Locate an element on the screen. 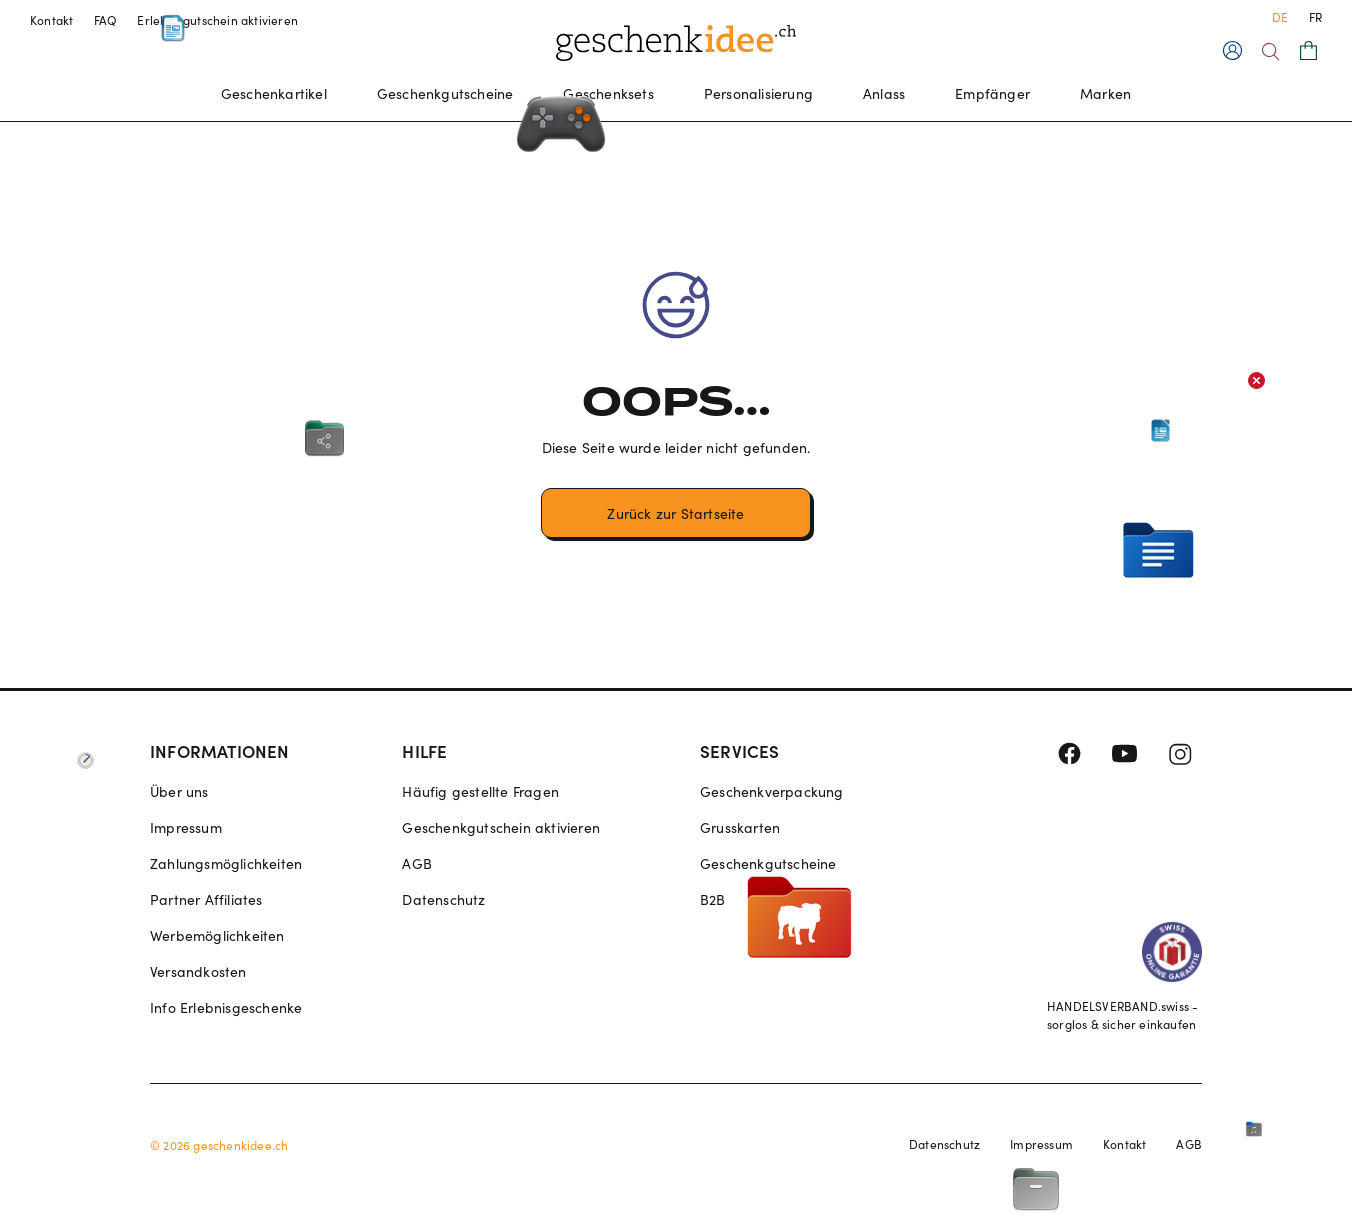 The image size is (1352, 1225). libreoffice writer text template file is located at coordinates (173, 28).